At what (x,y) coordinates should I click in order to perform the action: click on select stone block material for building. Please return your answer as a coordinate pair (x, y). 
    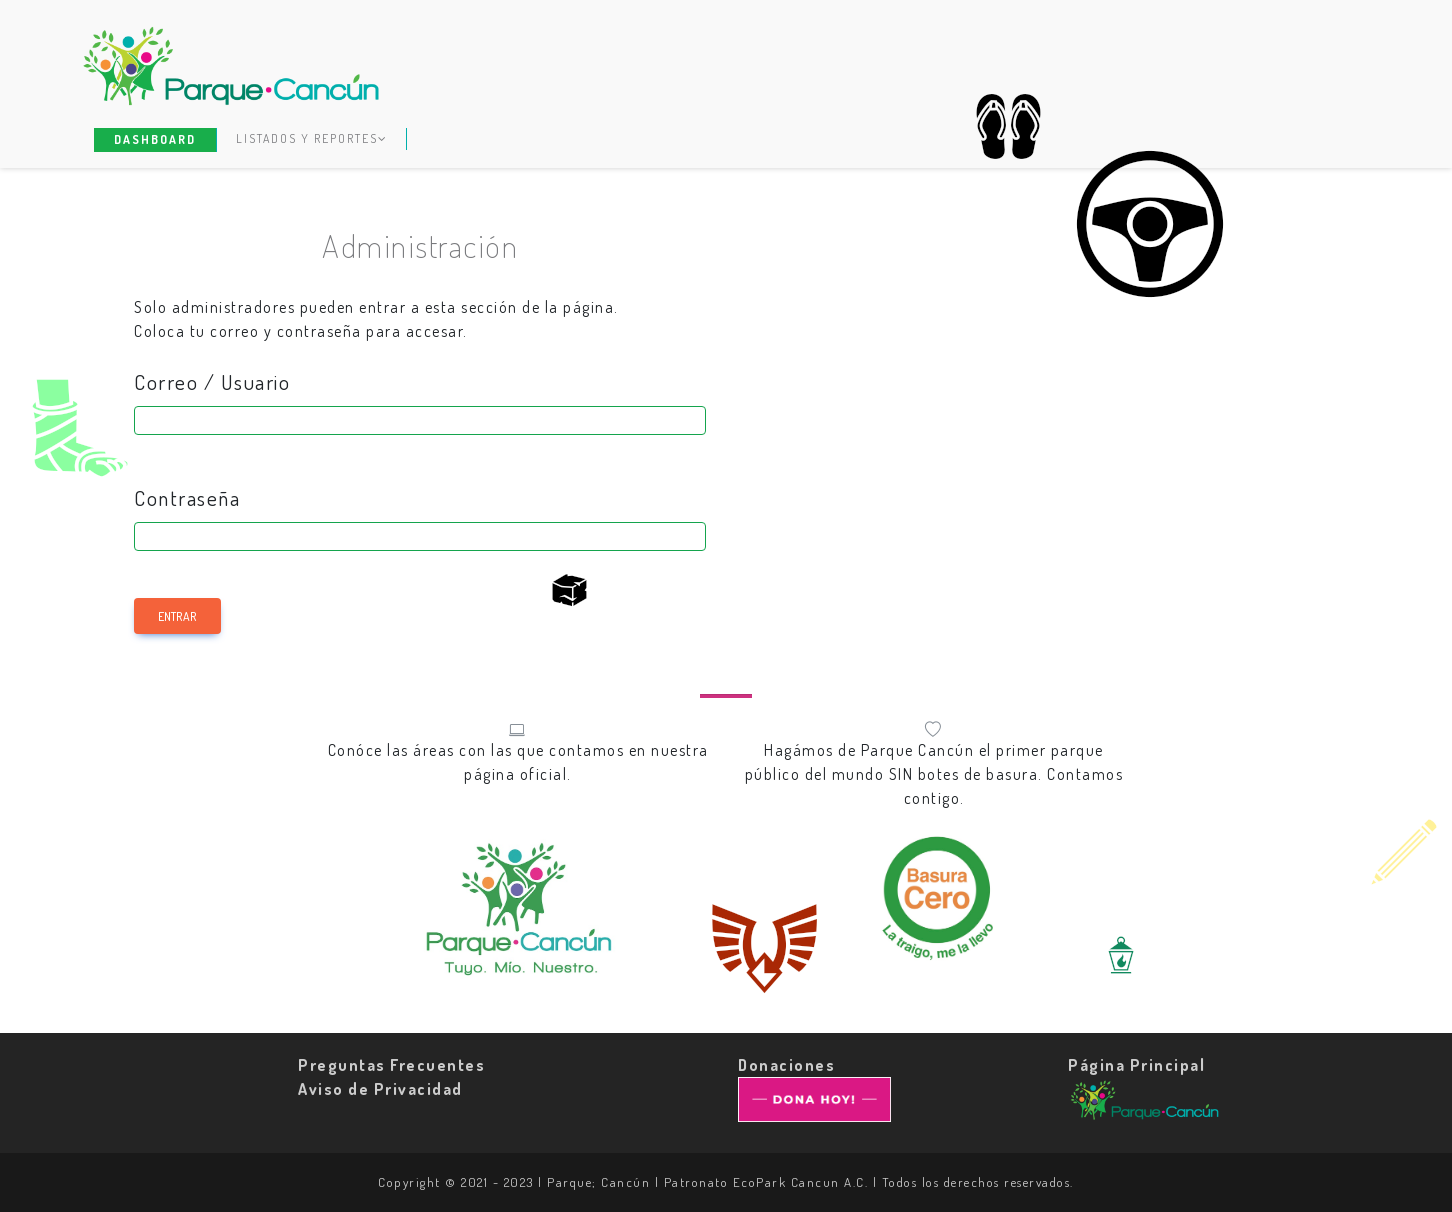
    Looking at the image, I should click on (569, 589).